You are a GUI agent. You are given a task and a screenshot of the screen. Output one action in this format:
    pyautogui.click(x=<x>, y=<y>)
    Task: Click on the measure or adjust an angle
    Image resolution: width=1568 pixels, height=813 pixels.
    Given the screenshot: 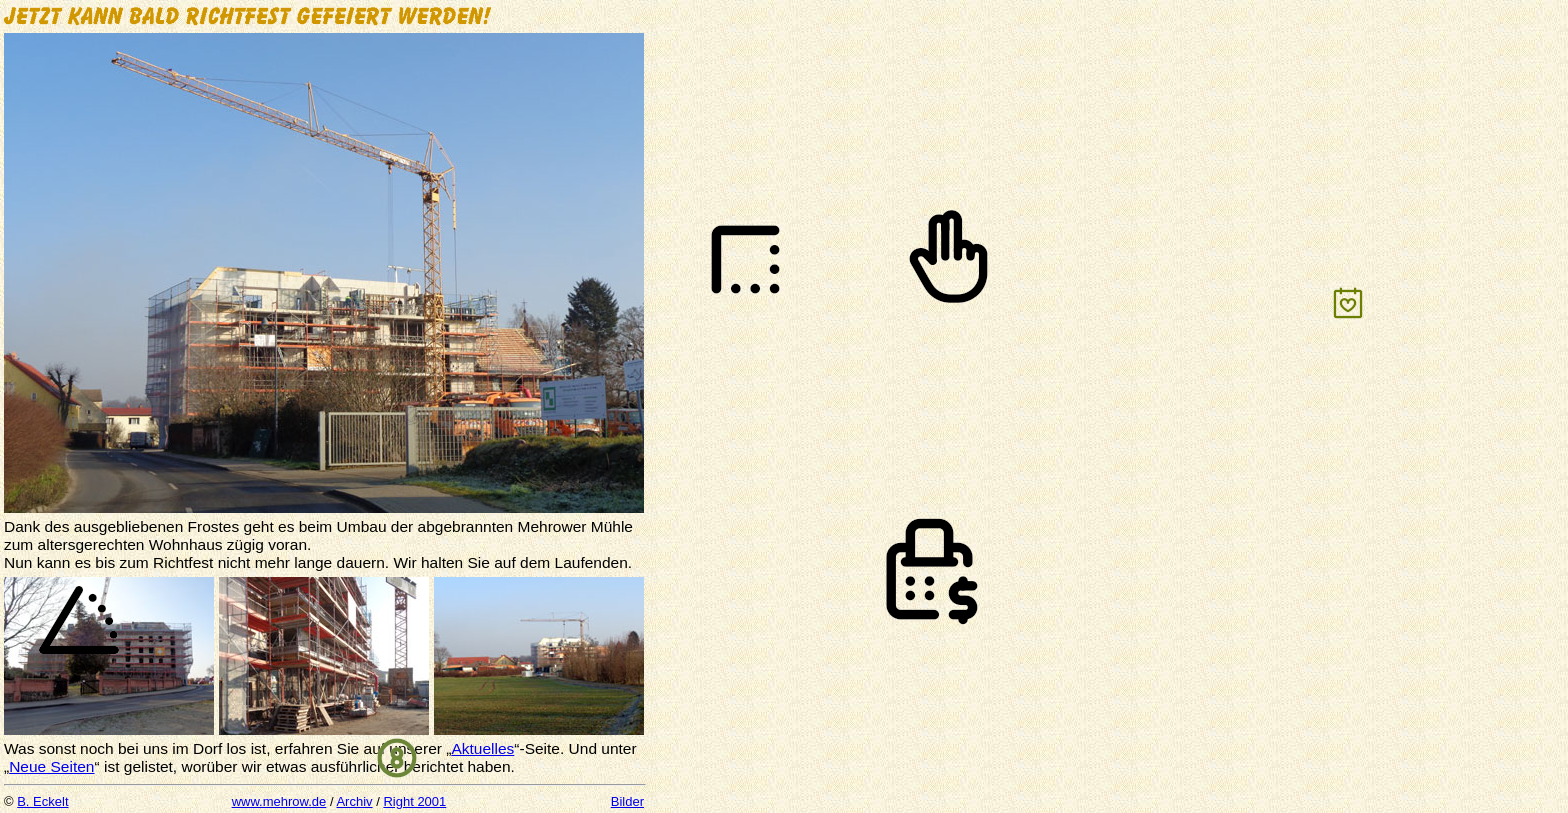 What is the action you would take?
    pyautogui.click(x=79, y=622)
    